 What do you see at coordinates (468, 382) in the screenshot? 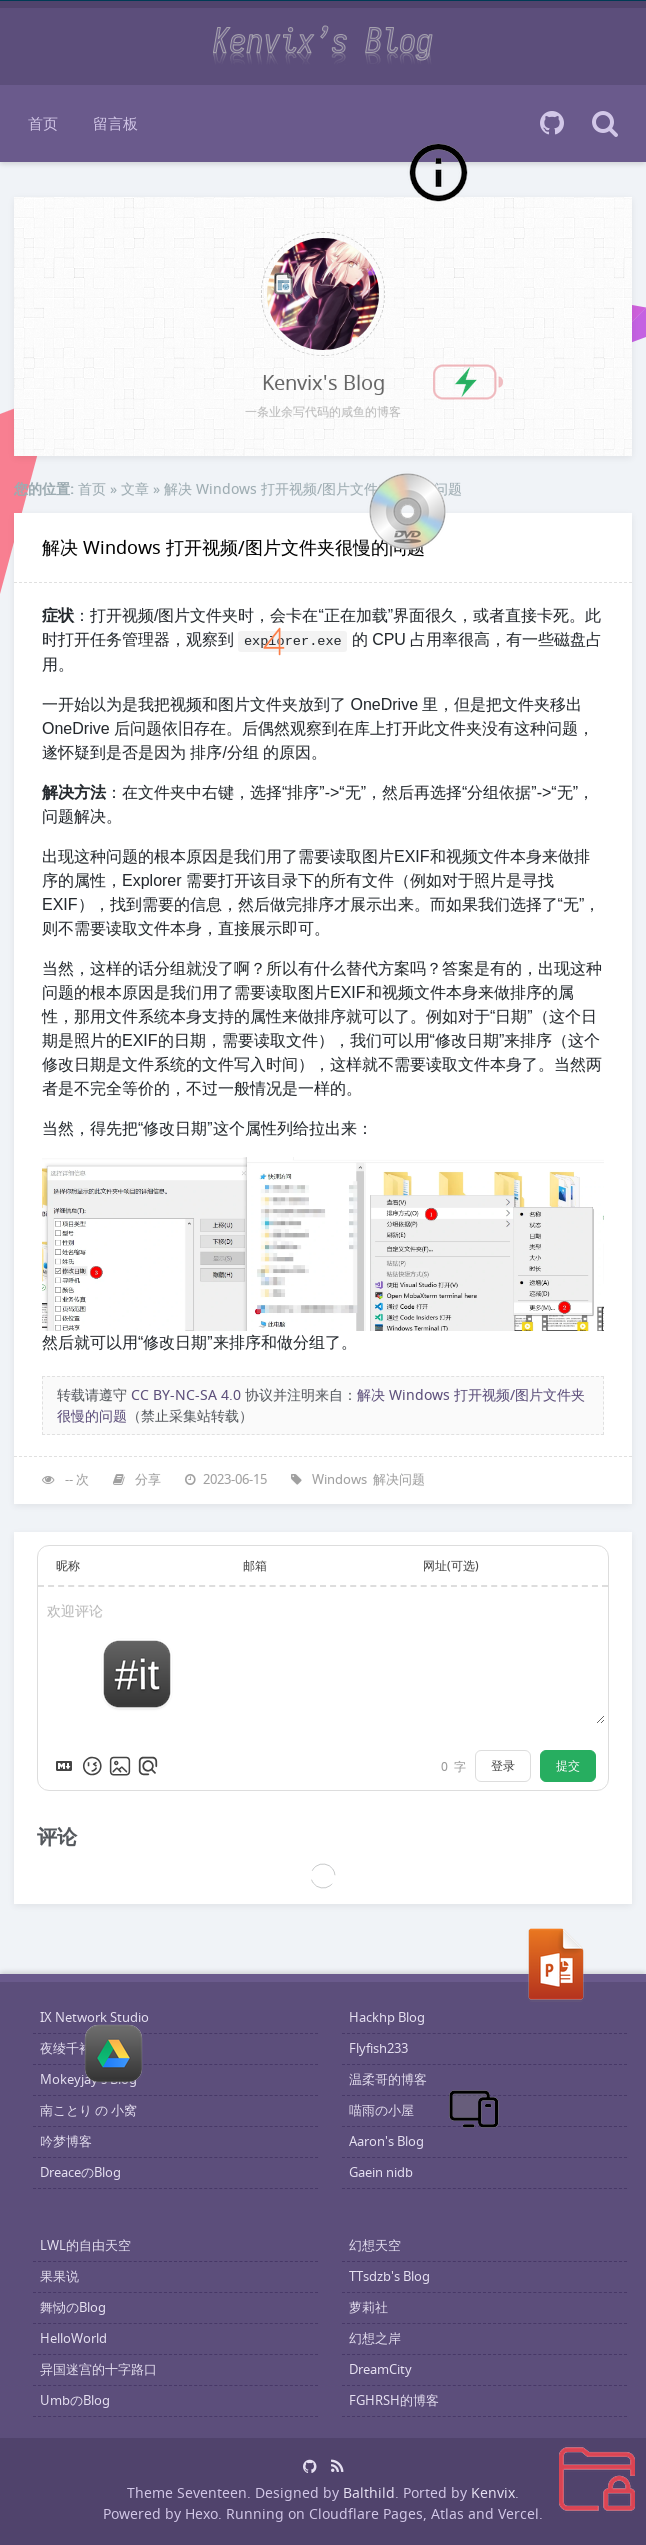
I see `indicates battery is empty but currently charging` at bounding box center [468, 382].